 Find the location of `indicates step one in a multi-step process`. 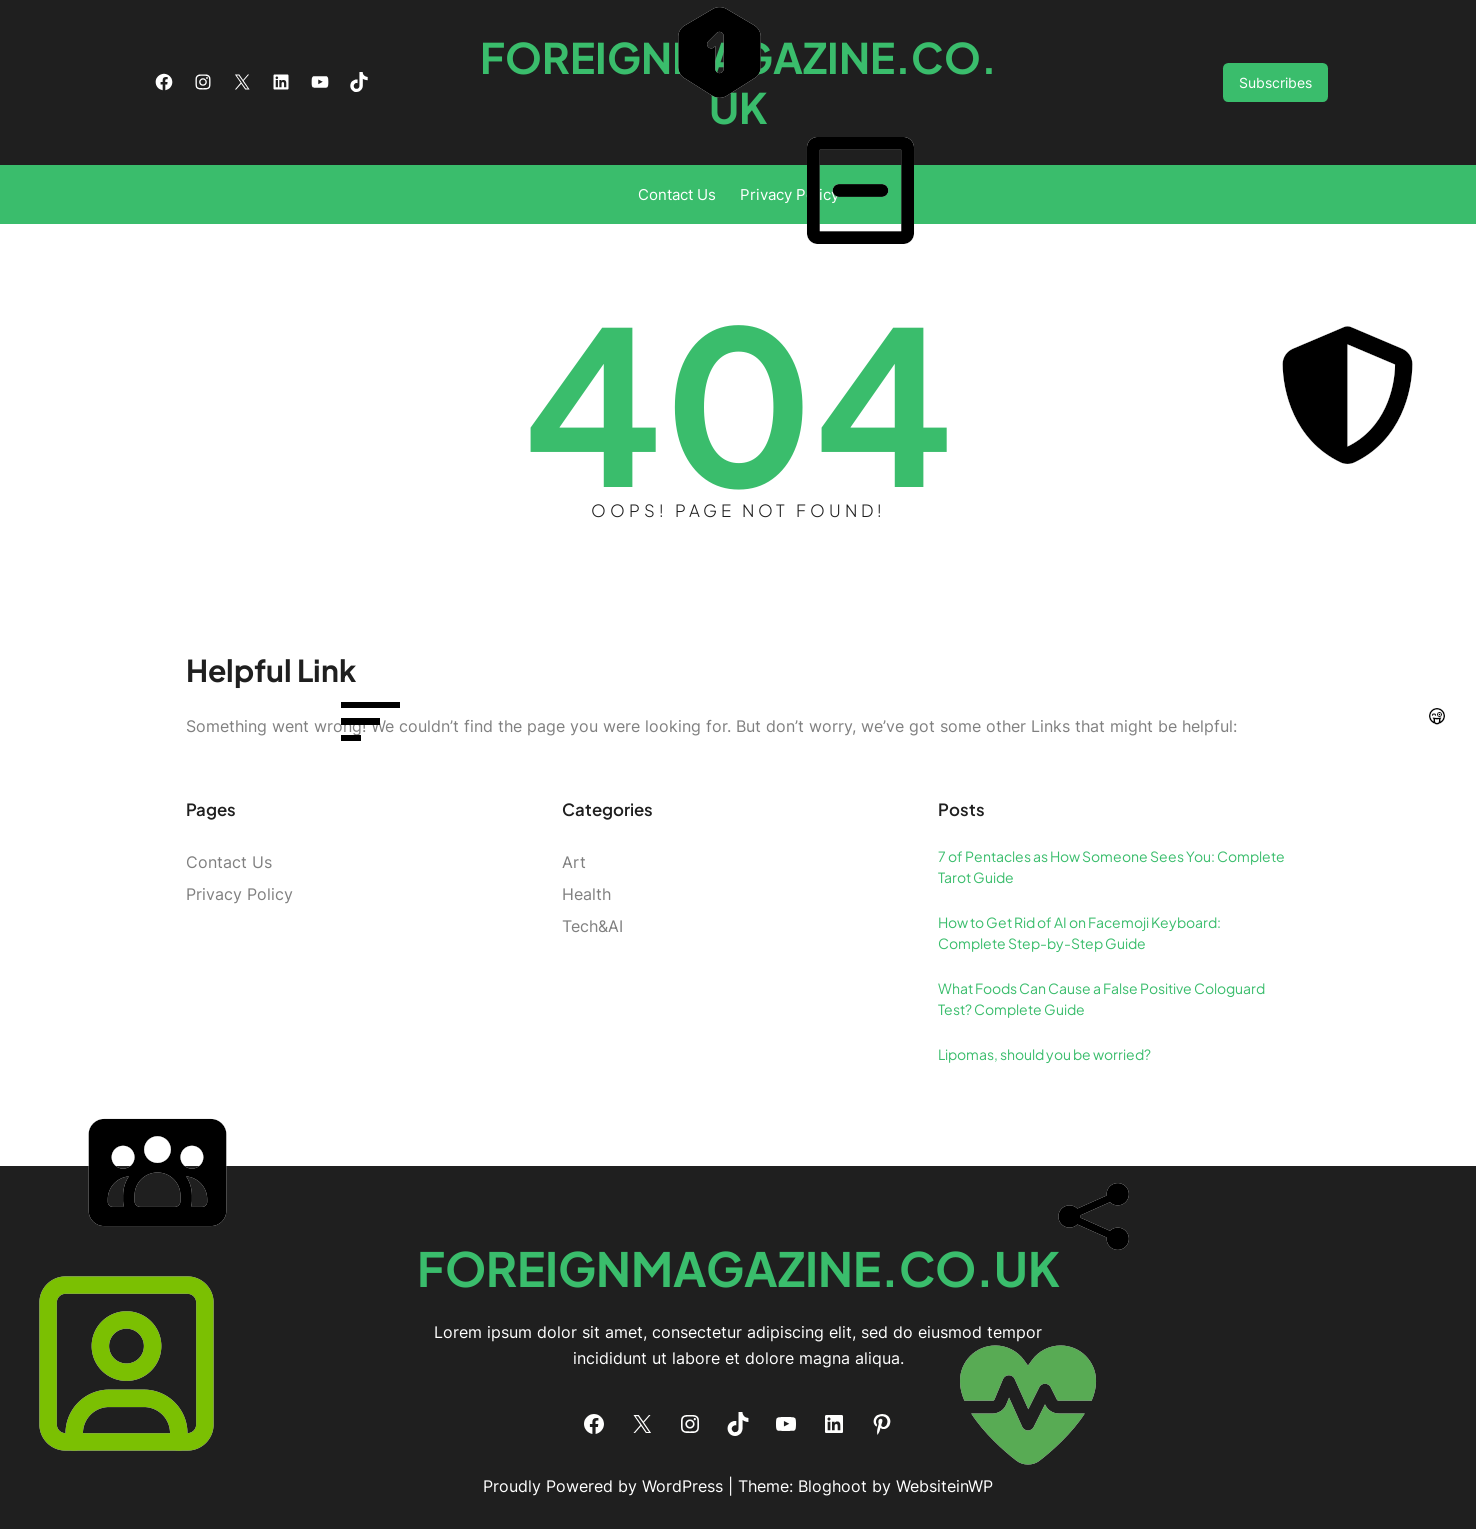

indicates step one in a multi-step process is located at coordinates (719, 52).